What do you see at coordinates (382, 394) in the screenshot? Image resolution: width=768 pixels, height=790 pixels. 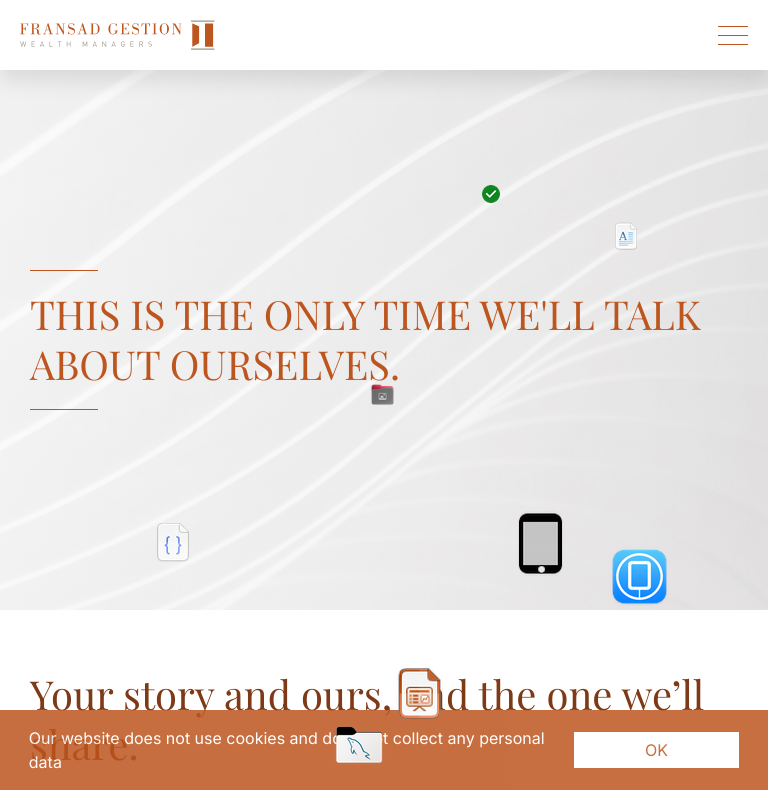 I see `open your pictures folder` at bounding box center [382, 394].